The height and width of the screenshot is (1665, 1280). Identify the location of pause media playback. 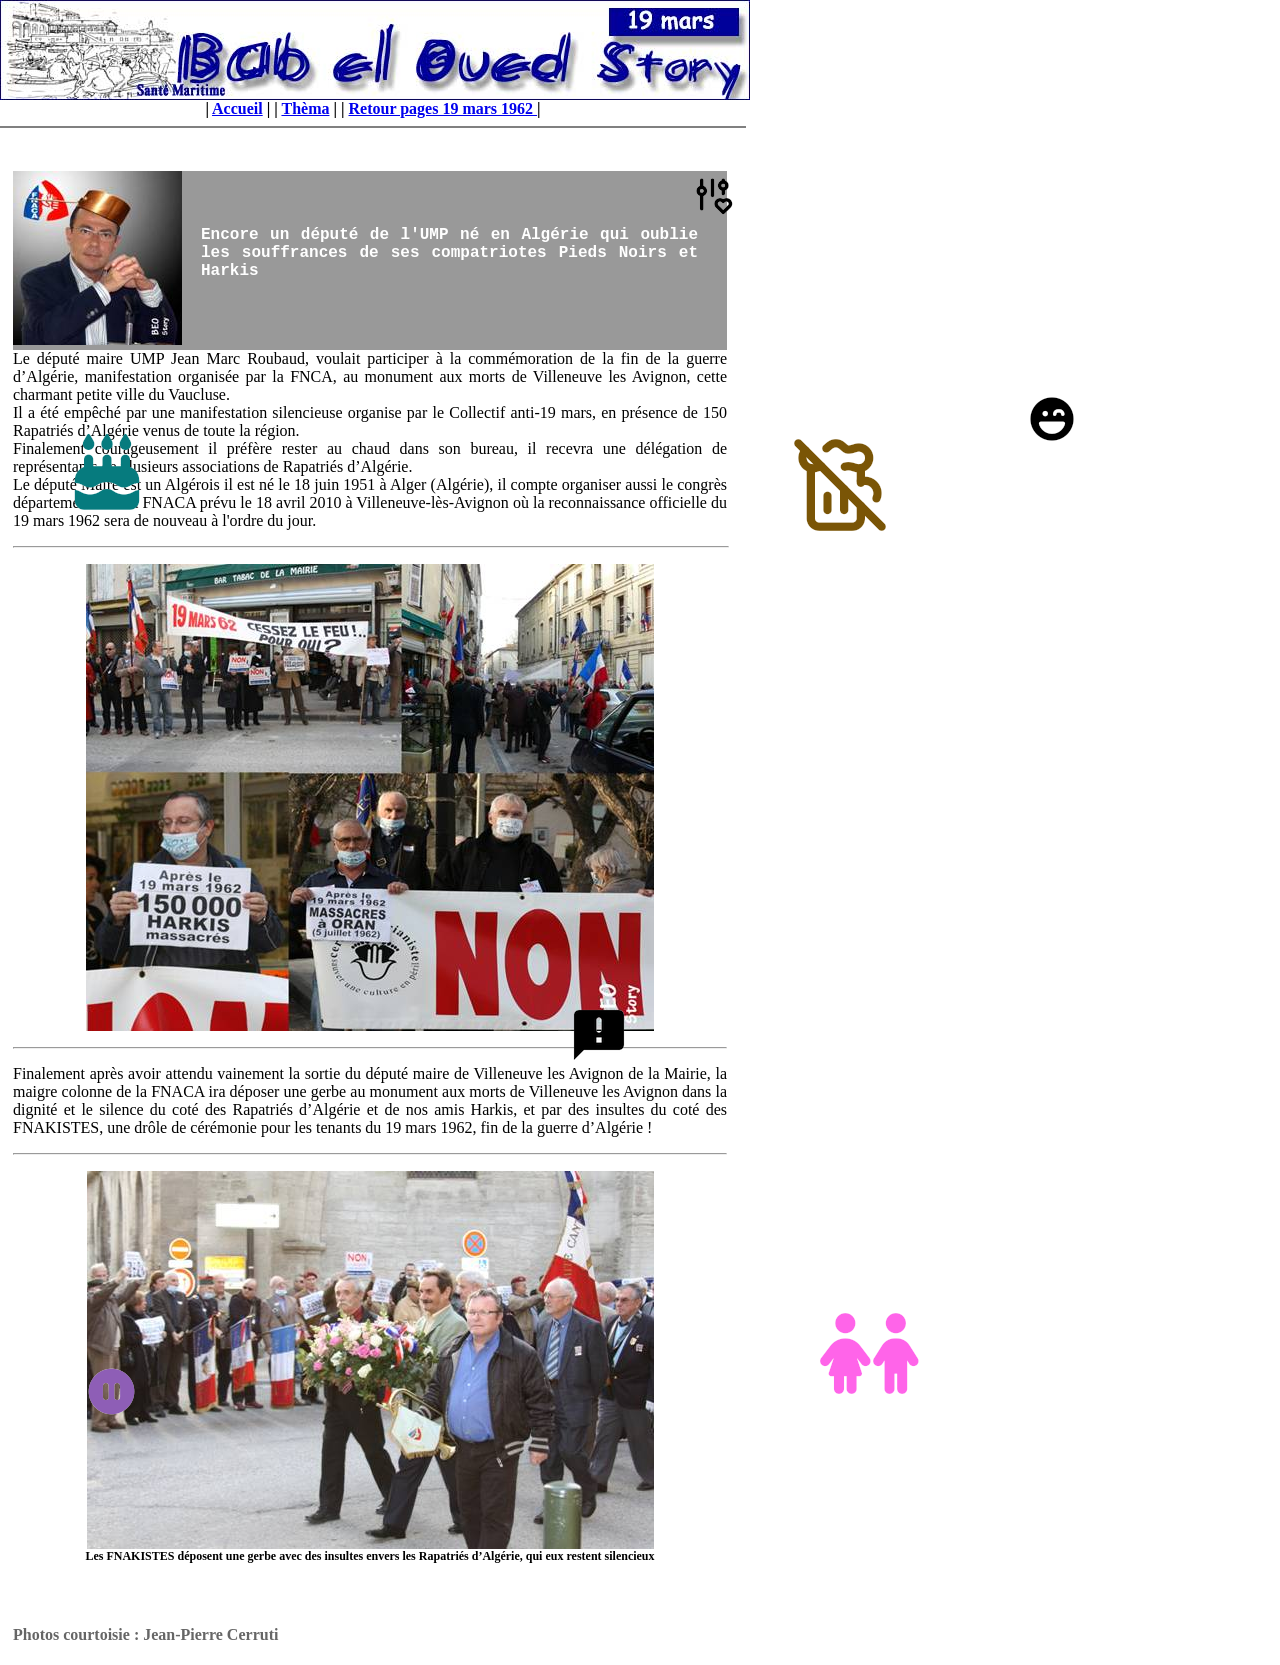
(111, 1391).